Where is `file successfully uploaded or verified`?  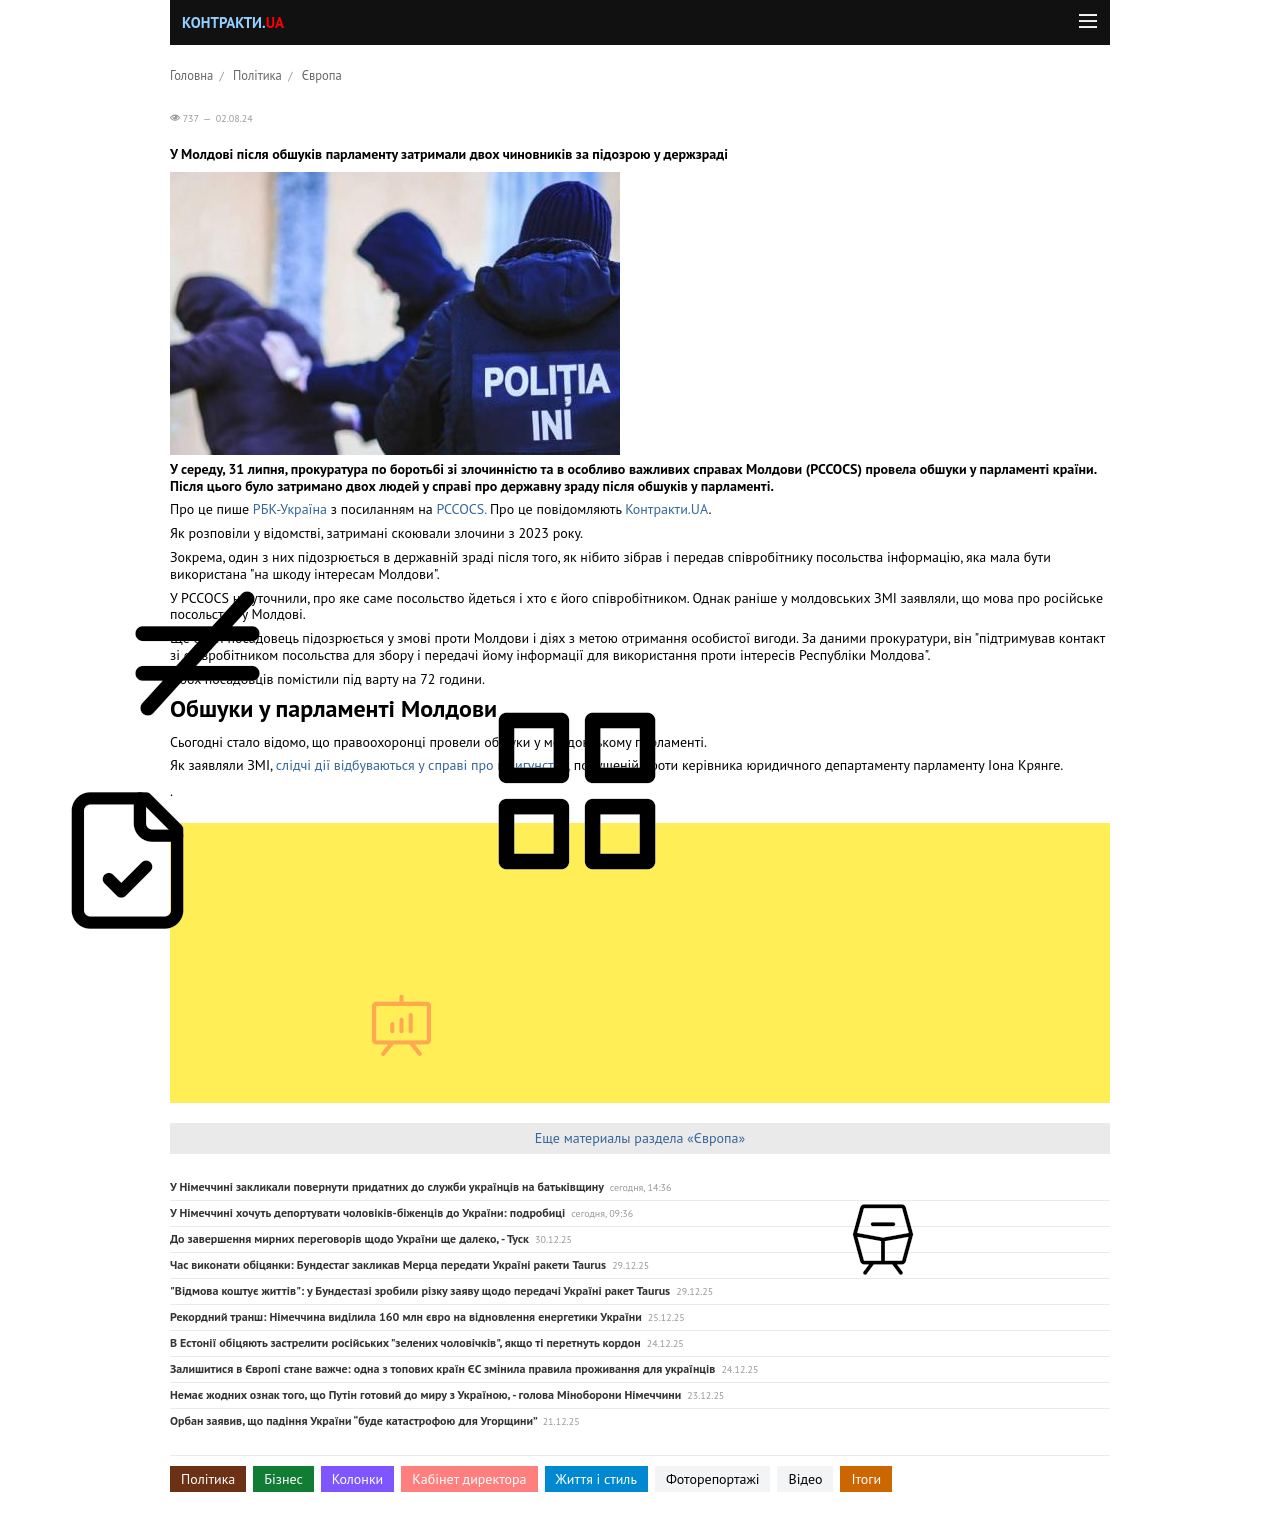
file successfully uploaded or verified is located at coordinates (127, 860).